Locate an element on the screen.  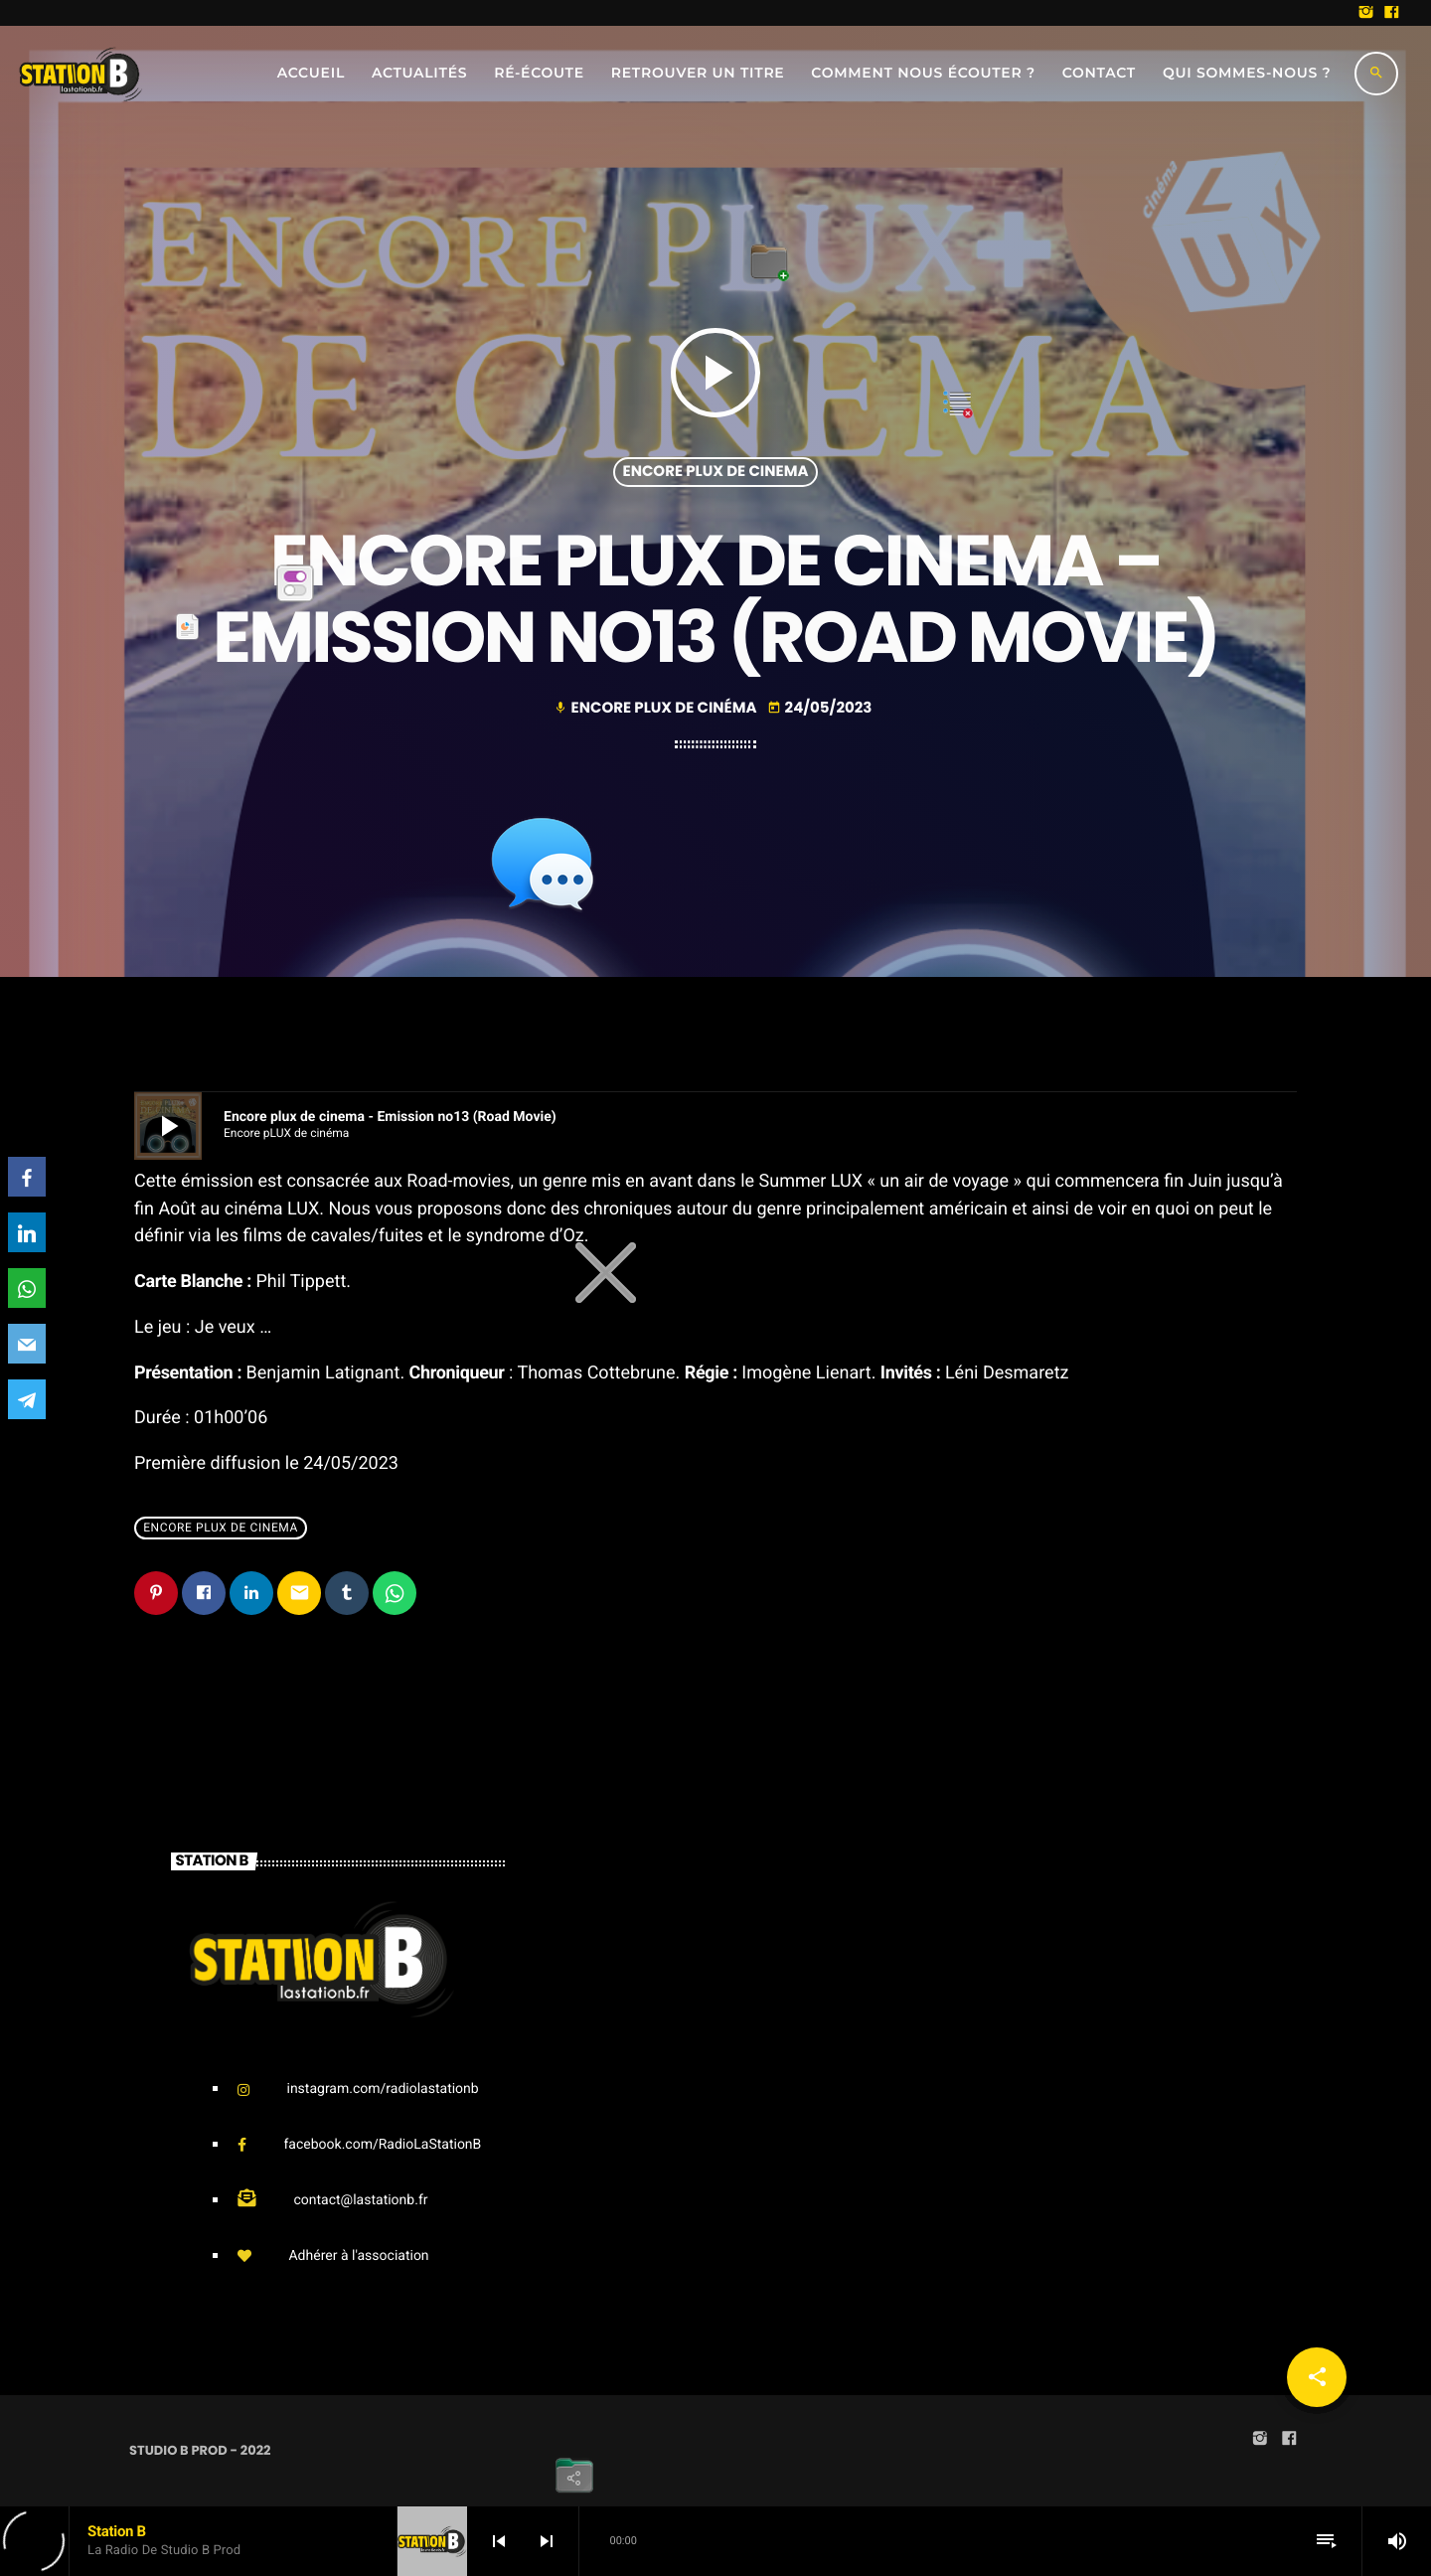
create a new folder is located at coordinates (769, 261).